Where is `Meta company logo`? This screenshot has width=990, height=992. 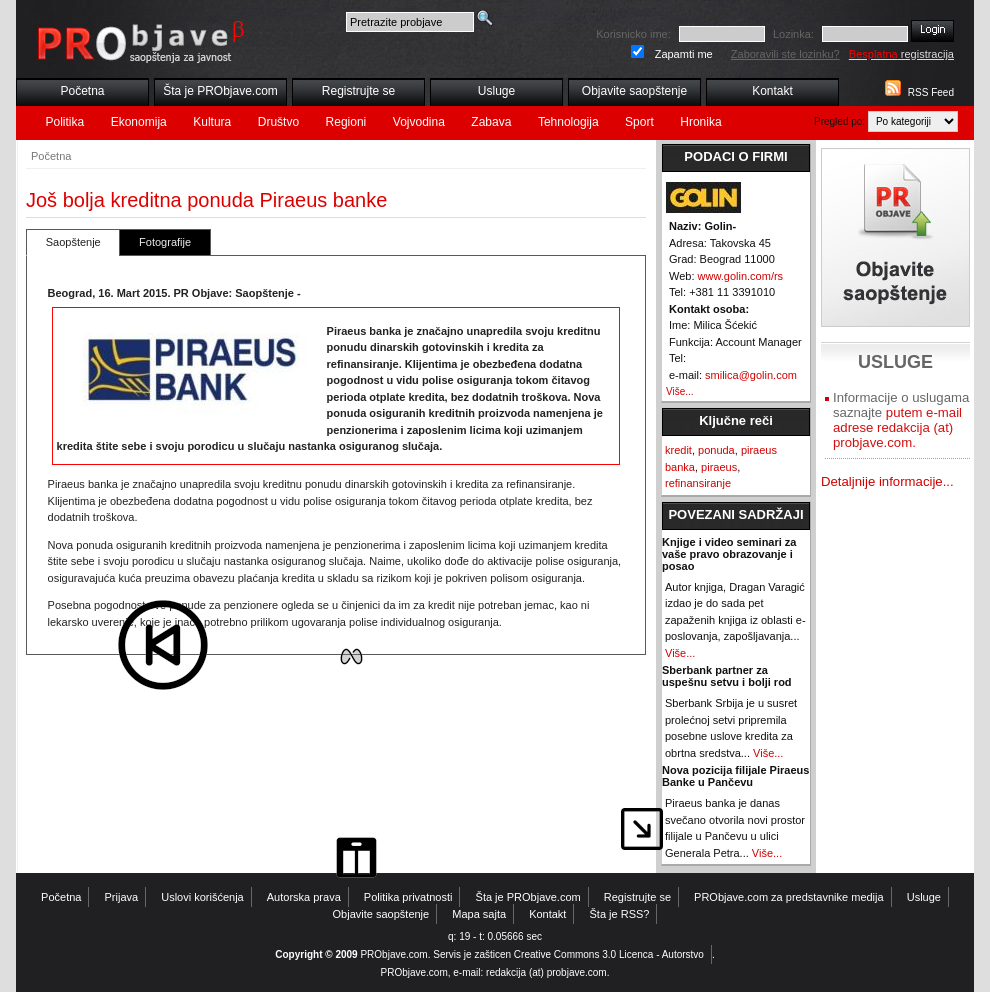
Meta company logo is located at coordinates (351, 656).